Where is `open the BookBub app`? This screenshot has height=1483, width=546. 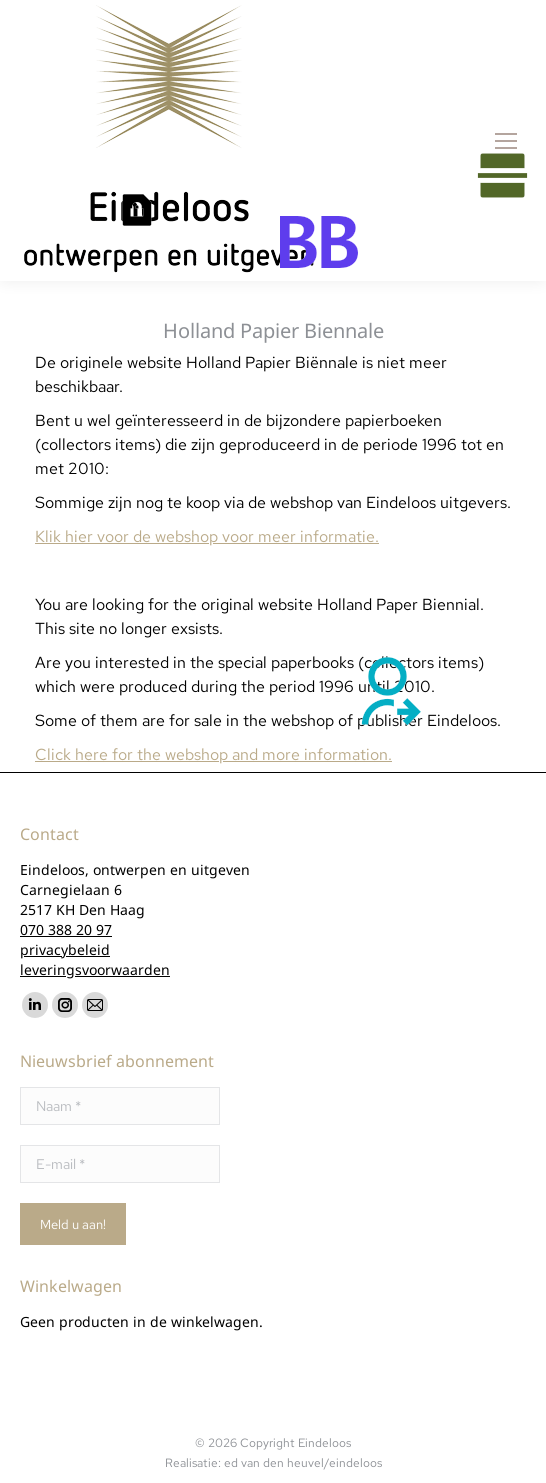
open the BookBub app is located at coordinates (319, 242).